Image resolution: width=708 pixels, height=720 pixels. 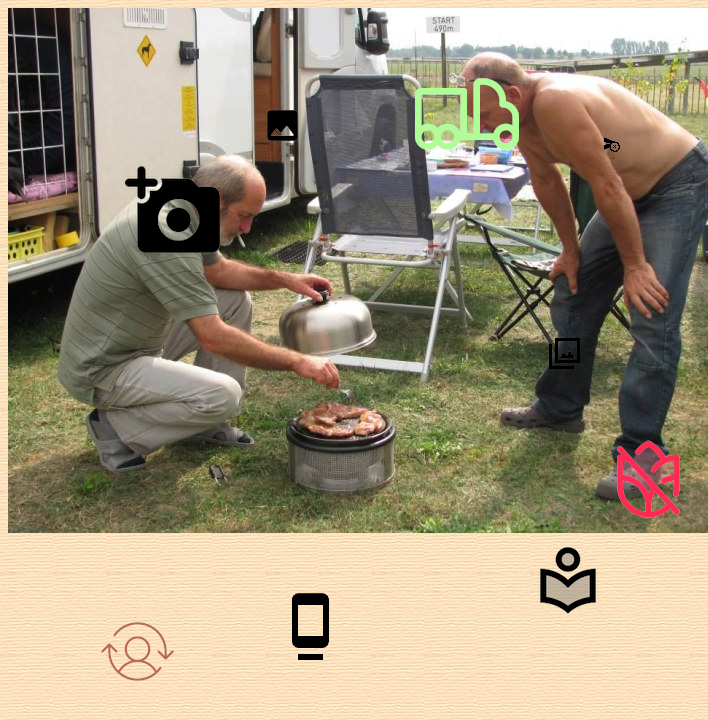 I want to click on indicates gluten-free or grain-free option, so click(x=648, y=480).